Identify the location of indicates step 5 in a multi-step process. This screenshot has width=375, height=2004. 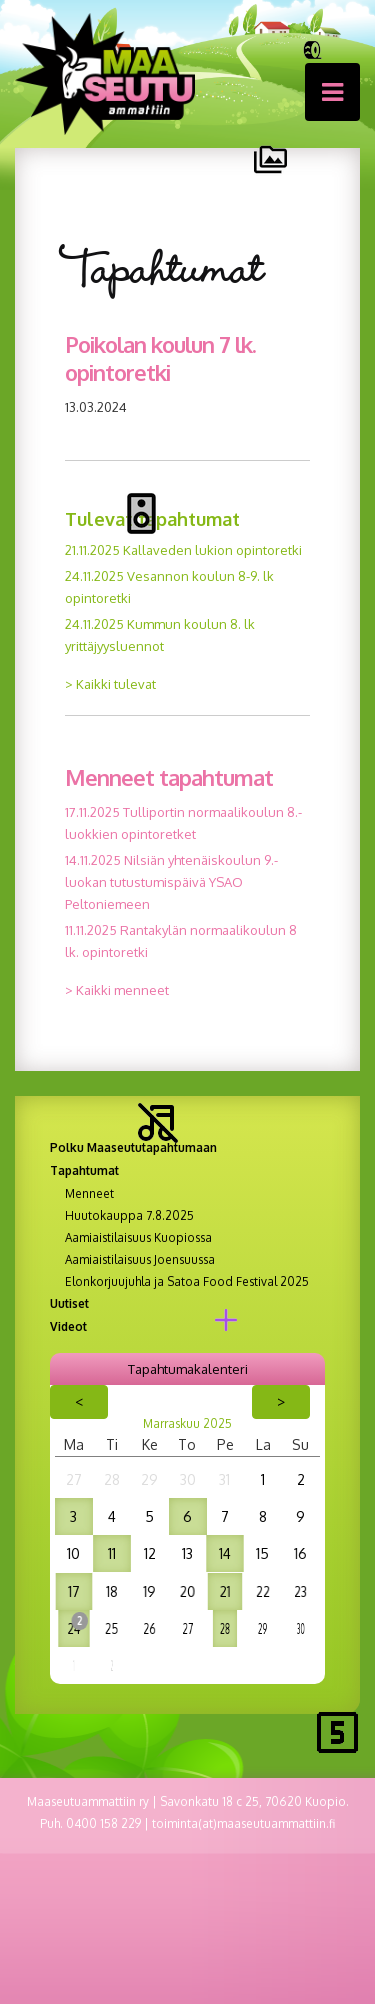
(337, 1732).